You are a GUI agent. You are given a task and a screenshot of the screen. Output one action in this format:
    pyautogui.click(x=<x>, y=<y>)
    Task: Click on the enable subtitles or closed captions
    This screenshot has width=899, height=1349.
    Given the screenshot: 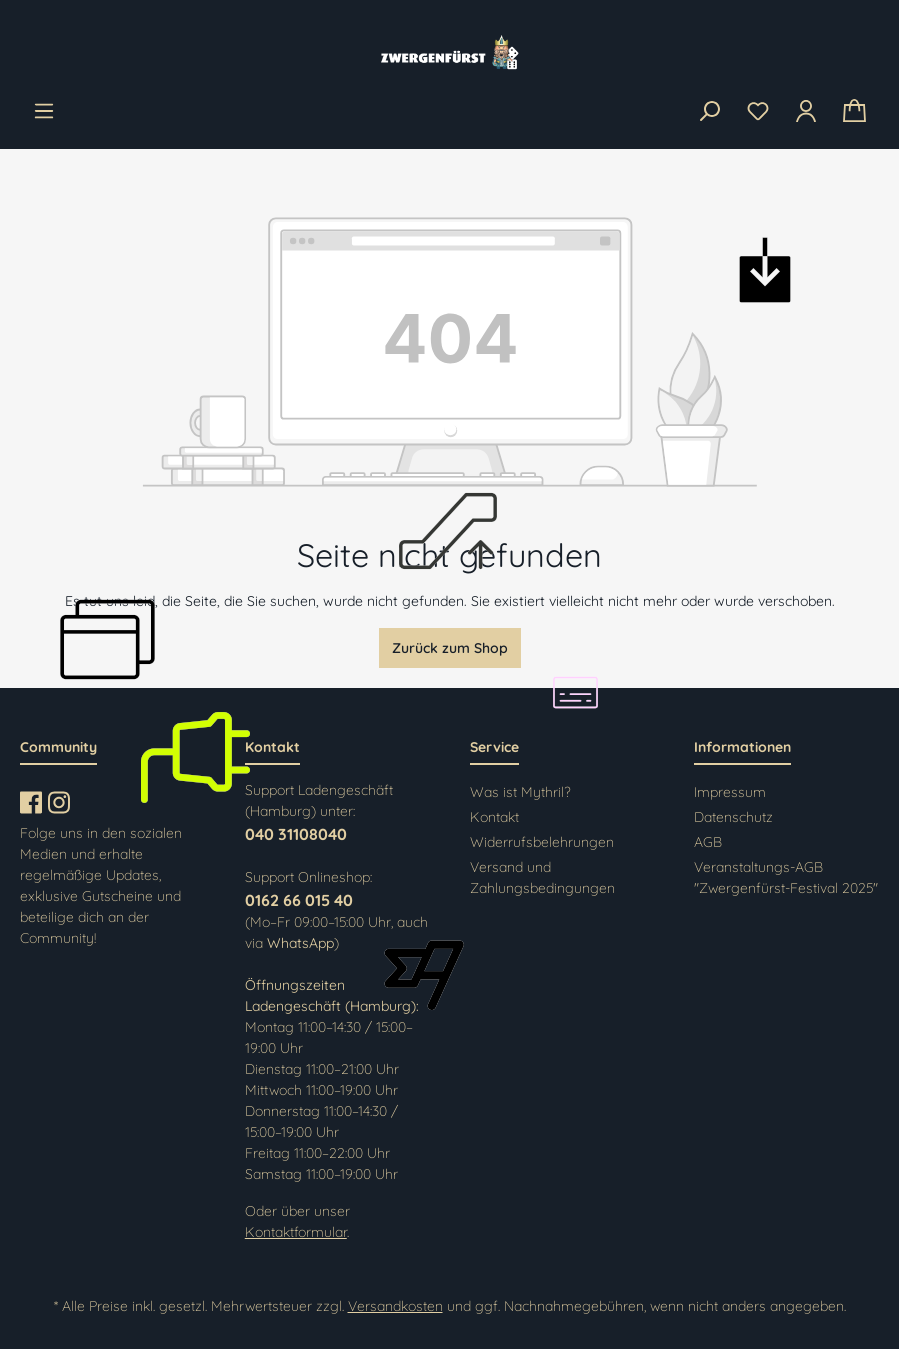 What is the action you would take?
    pyautogui.click(x=575, y=692)
    